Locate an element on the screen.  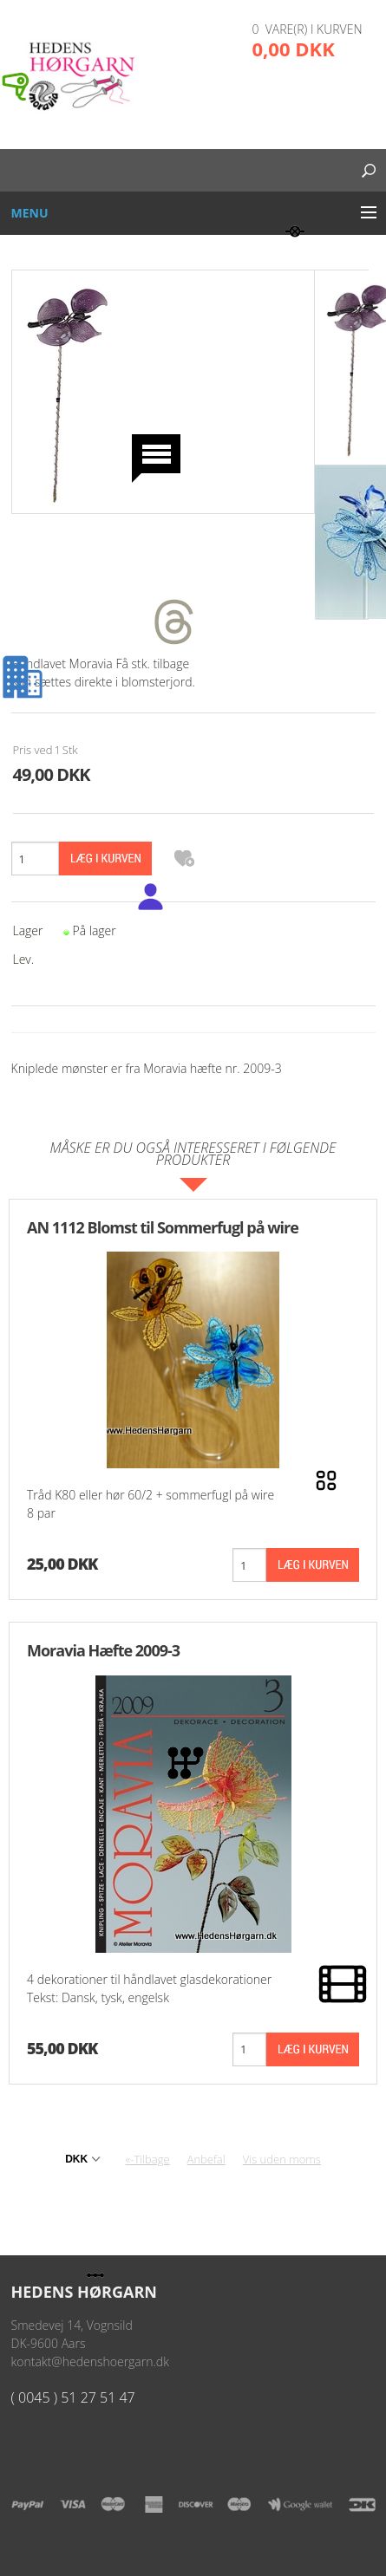
access hair styling or grooming tools is located at coordinates (16, 85).